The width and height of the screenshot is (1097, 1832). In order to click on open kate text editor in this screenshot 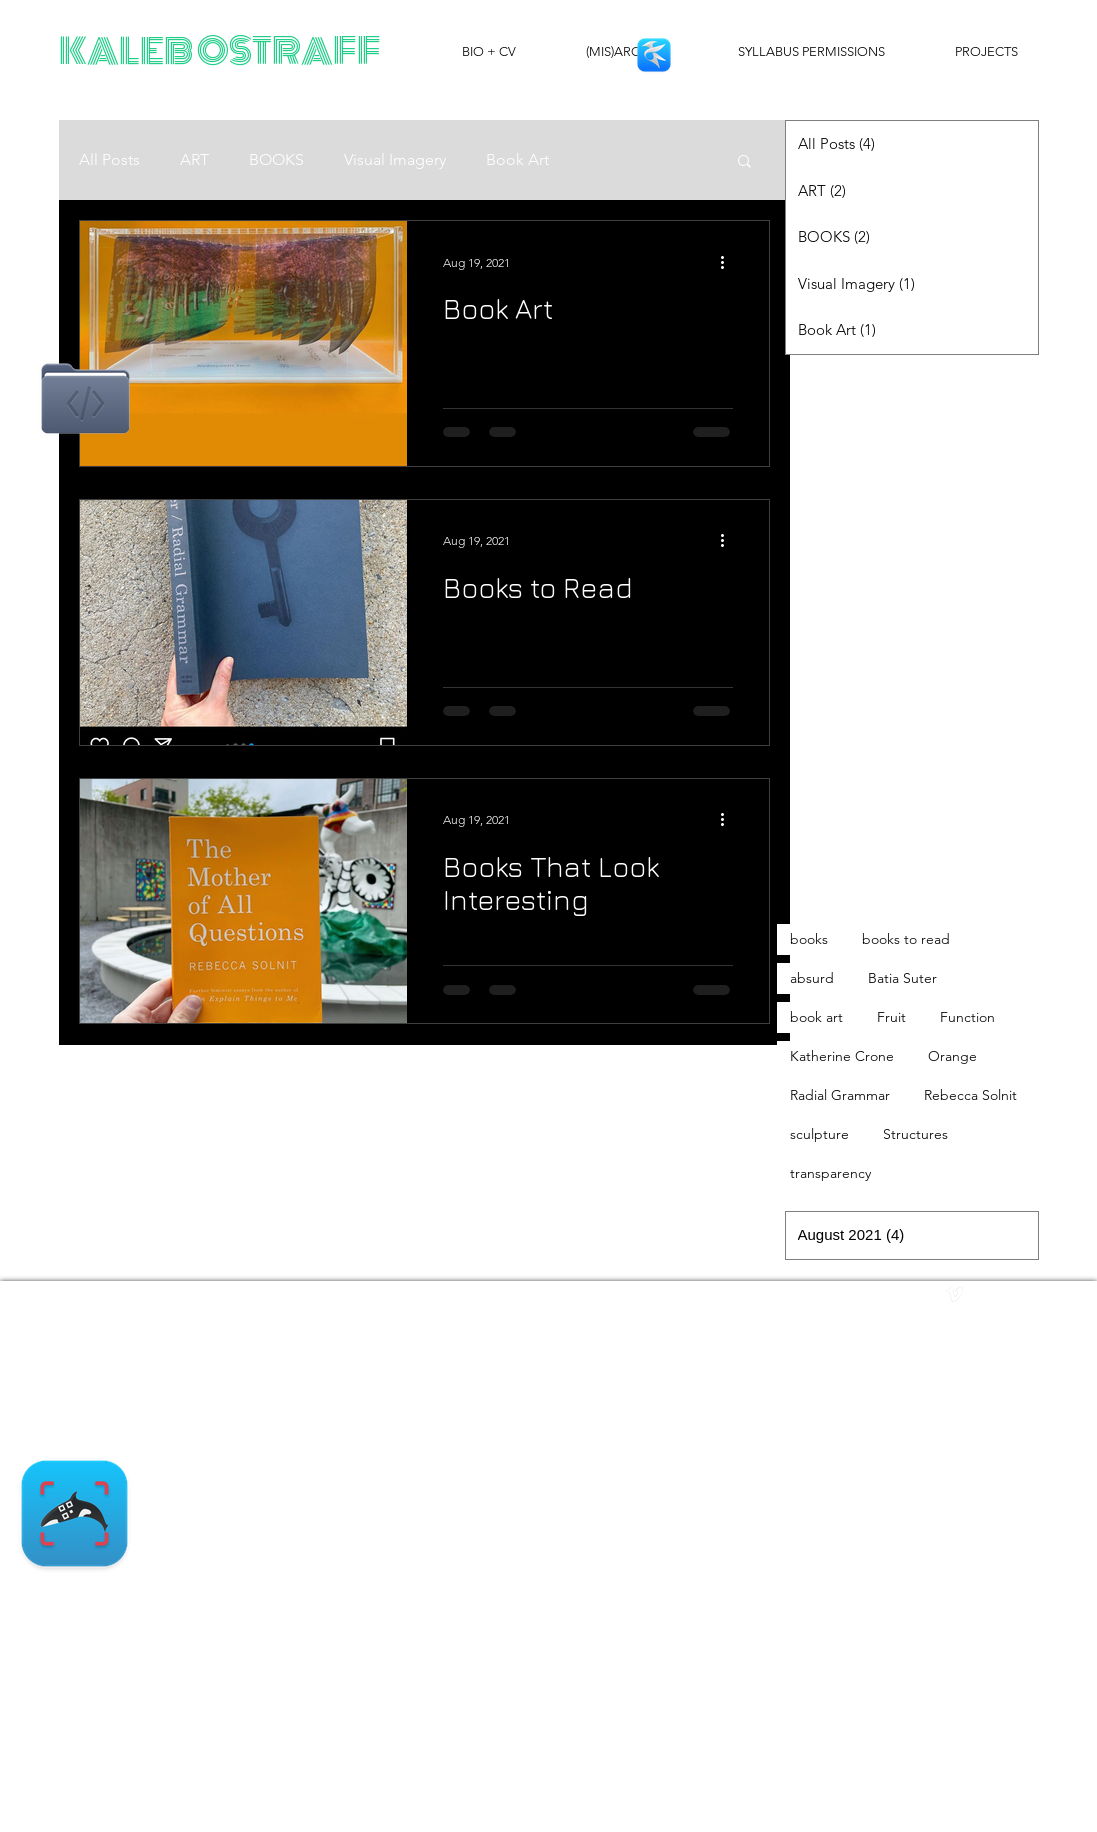, I will do `click(654, 55)`.